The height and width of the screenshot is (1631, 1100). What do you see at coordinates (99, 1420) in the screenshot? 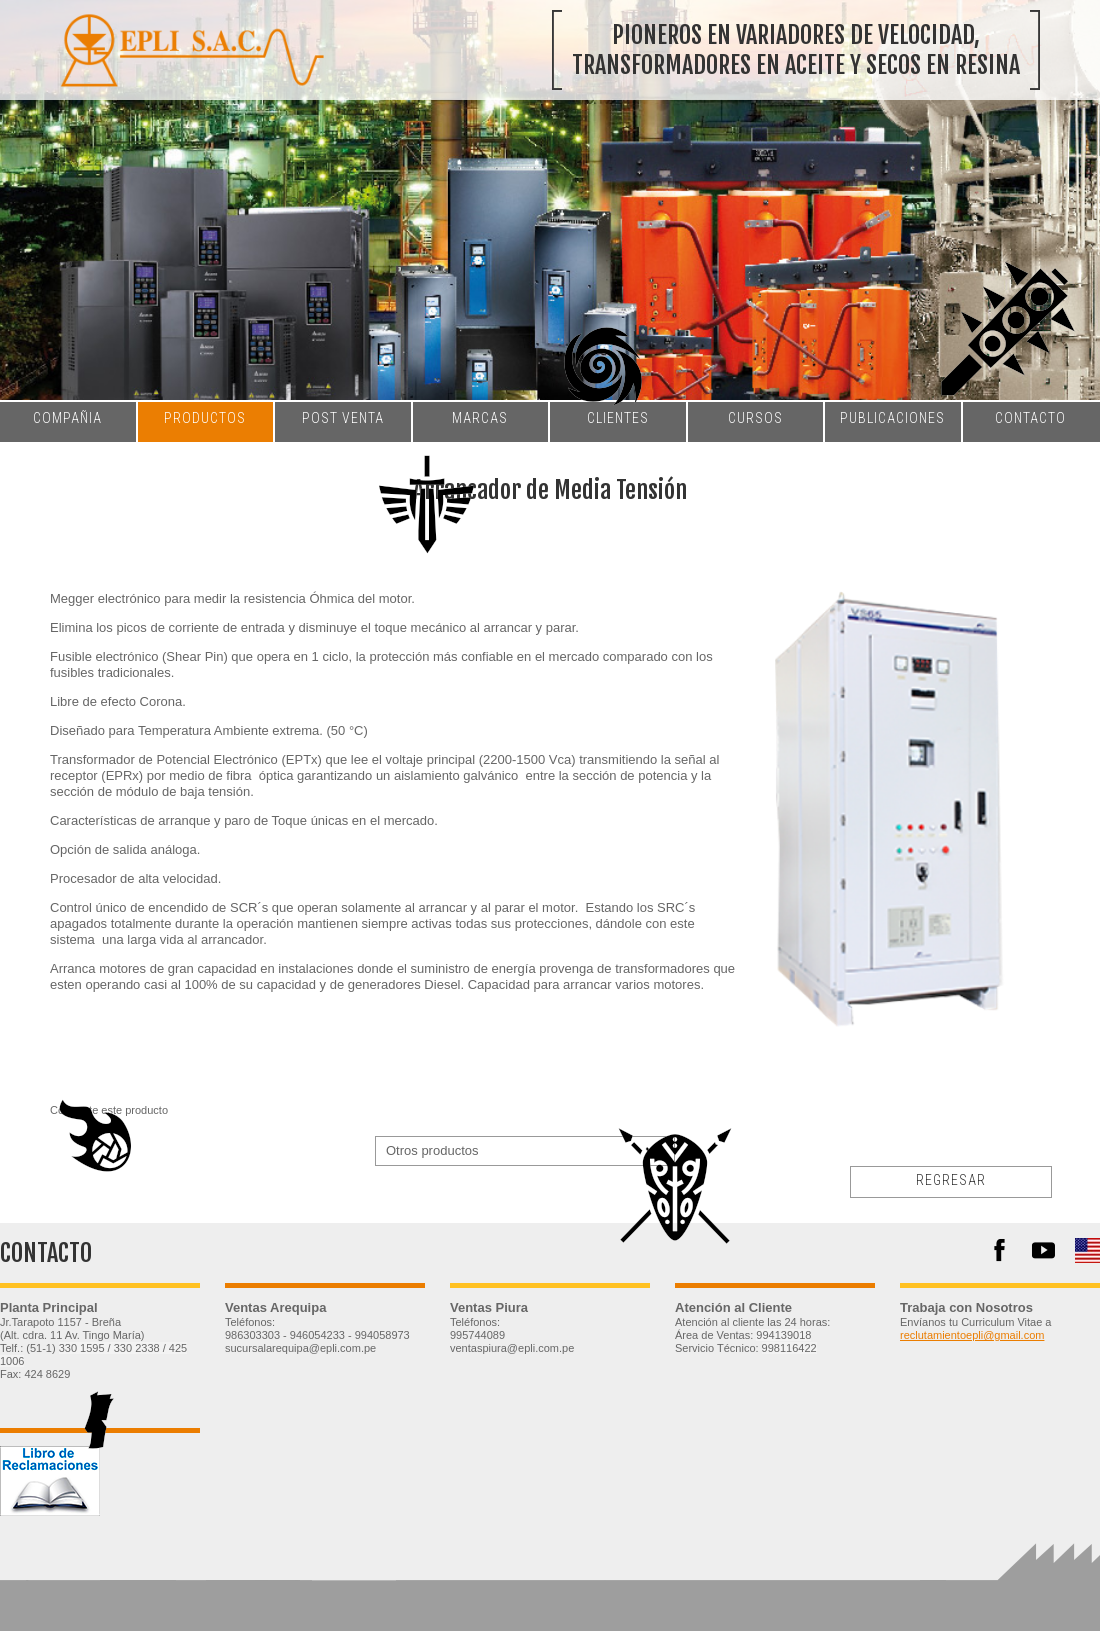
I see `select portugal as your country or region` at bounding box center [99, 1420].